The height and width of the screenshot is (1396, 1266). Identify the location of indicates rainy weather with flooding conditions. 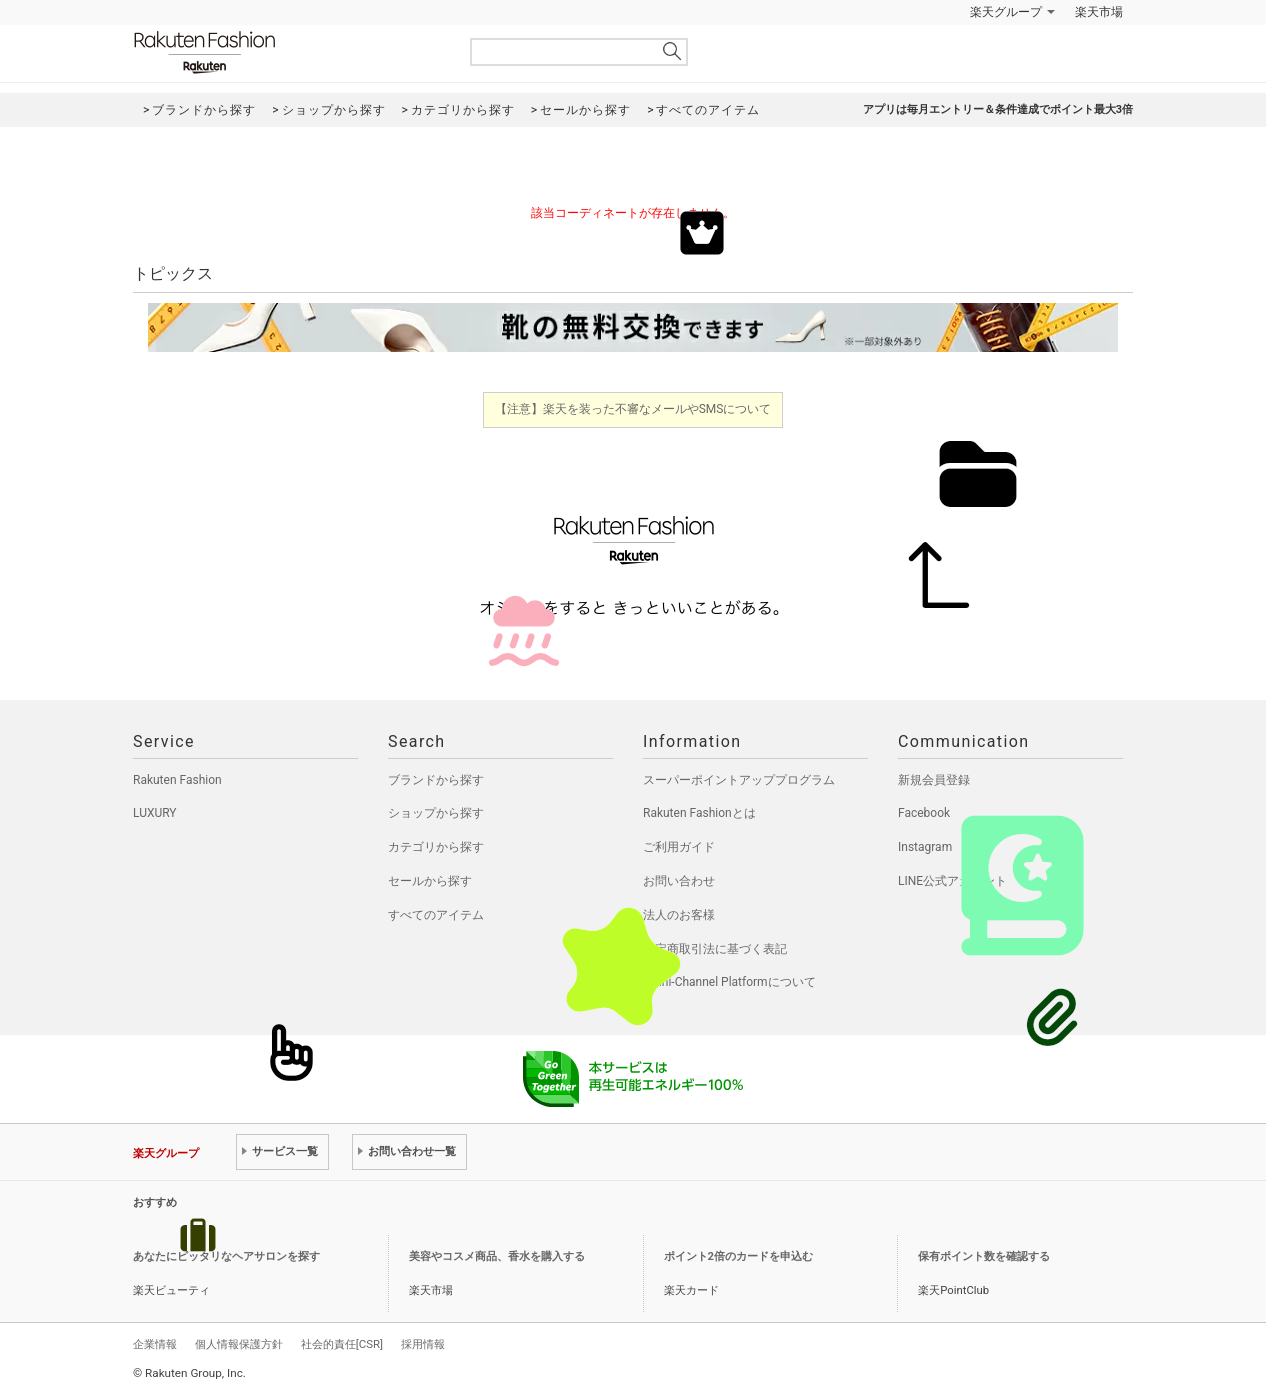
(524, 631).